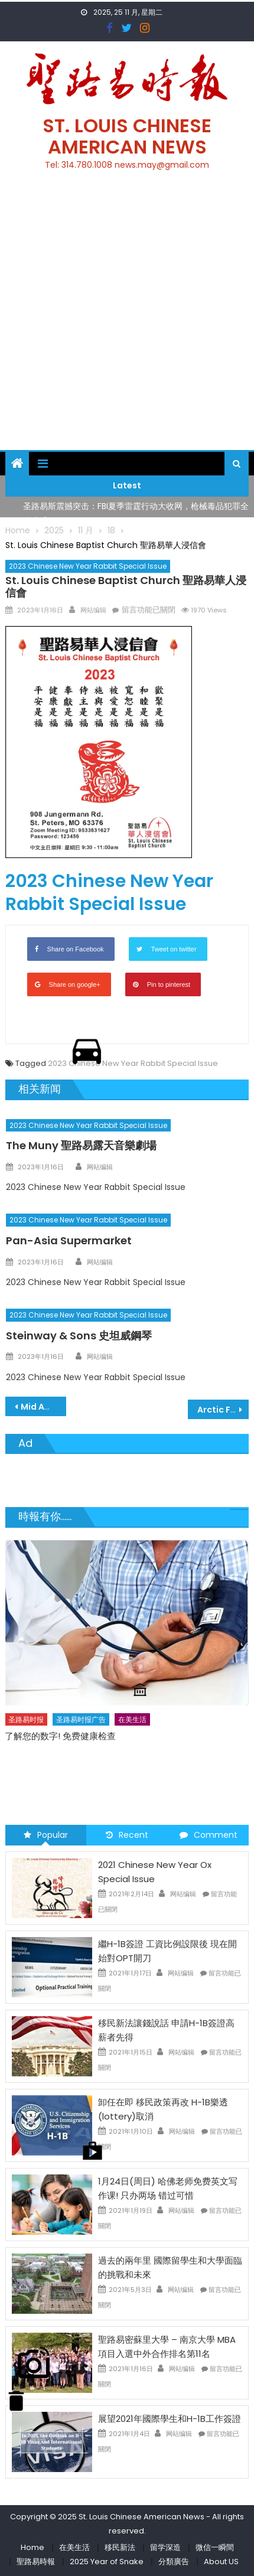 This screenshot has width=254, height=2576. I want to click on open the app store or marketplace, so click(92, 2151).